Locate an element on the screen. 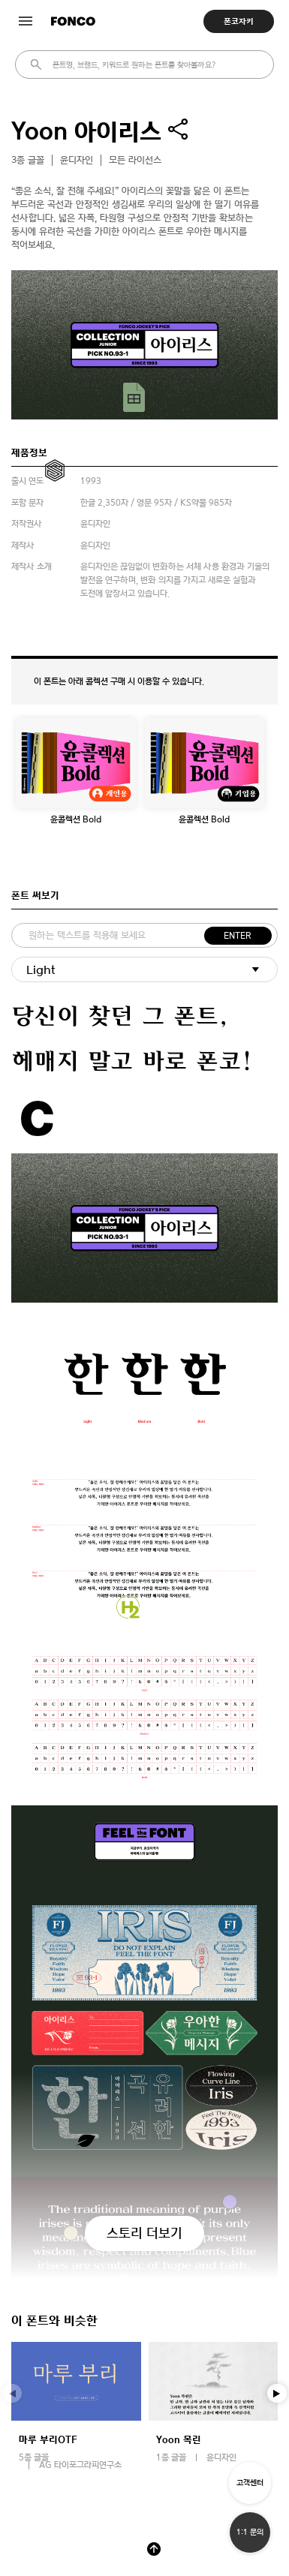 The height and width of the screenshot is (2576, 289). open Google Sheets is located at coordinates (134, 397).